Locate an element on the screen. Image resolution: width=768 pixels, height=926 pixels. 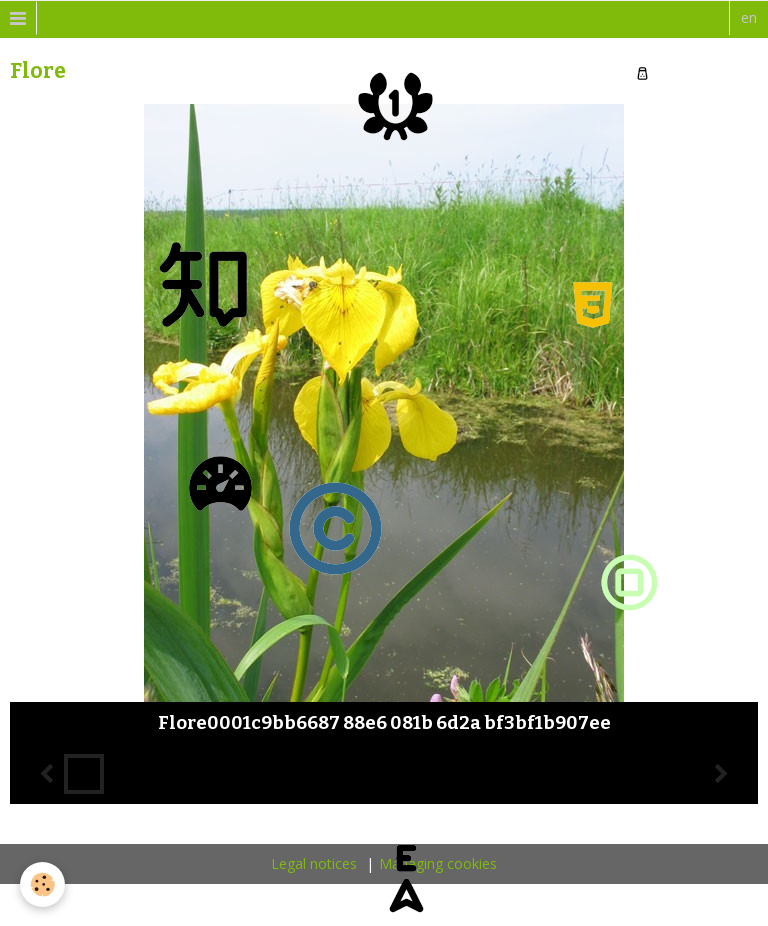
navigate east direction is located at coordinates (406, 878).